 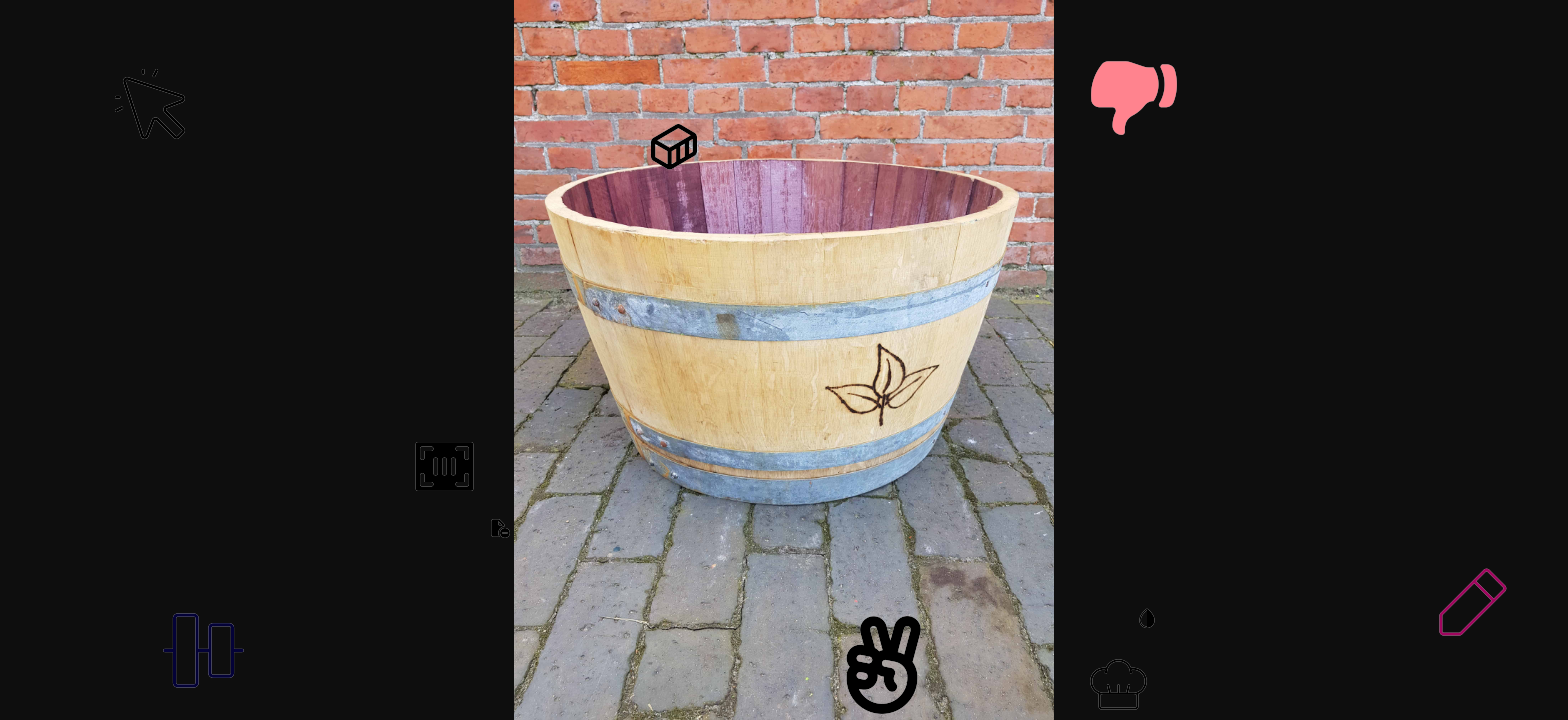 I want to click on dislike or downvote content, so click(x=1134, y=94).